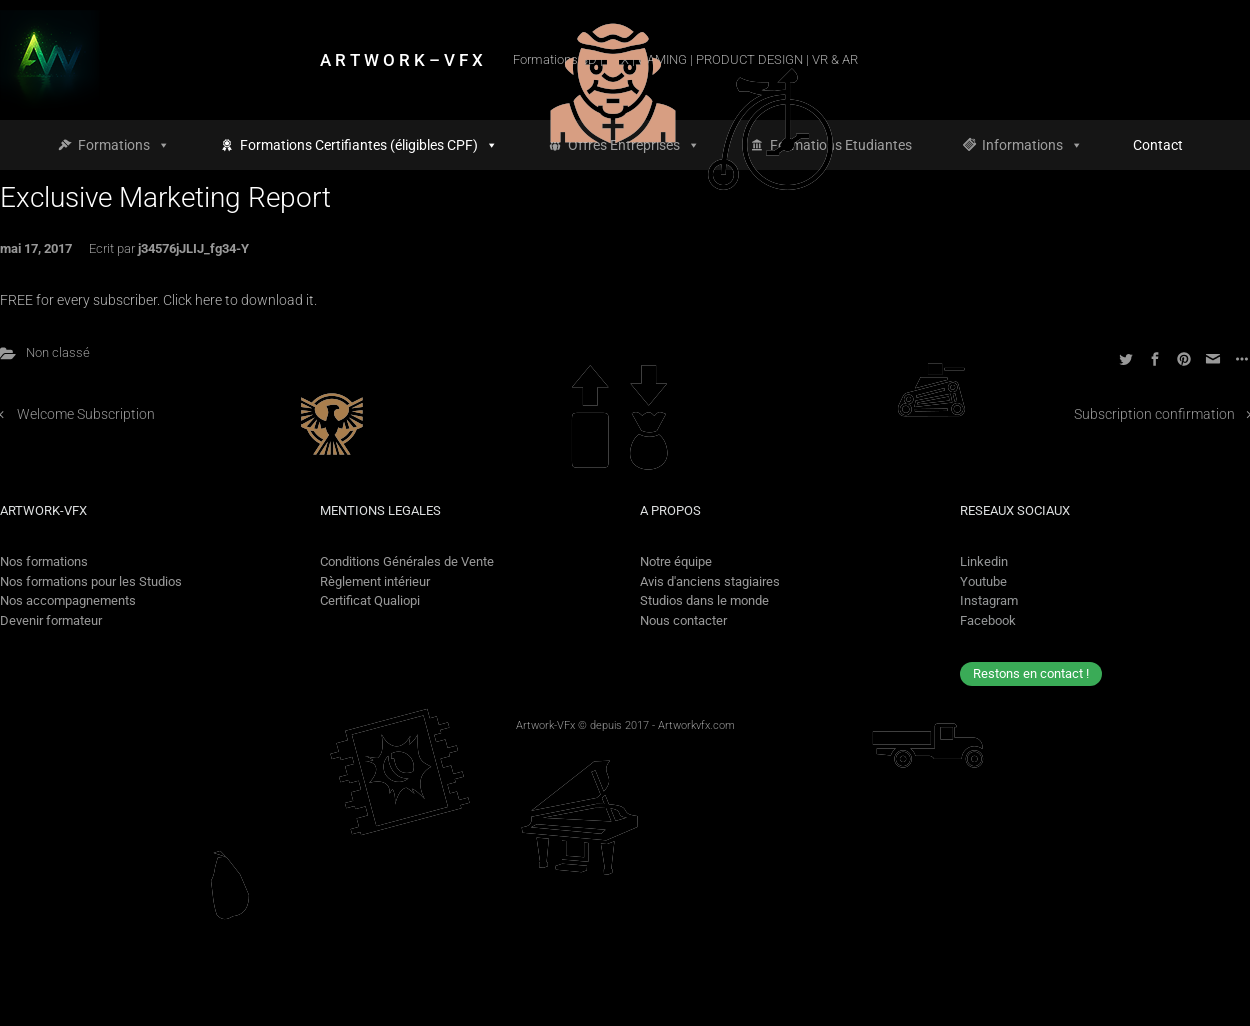  I want to click on vintage or classic cycling mode, so click(770, 127).